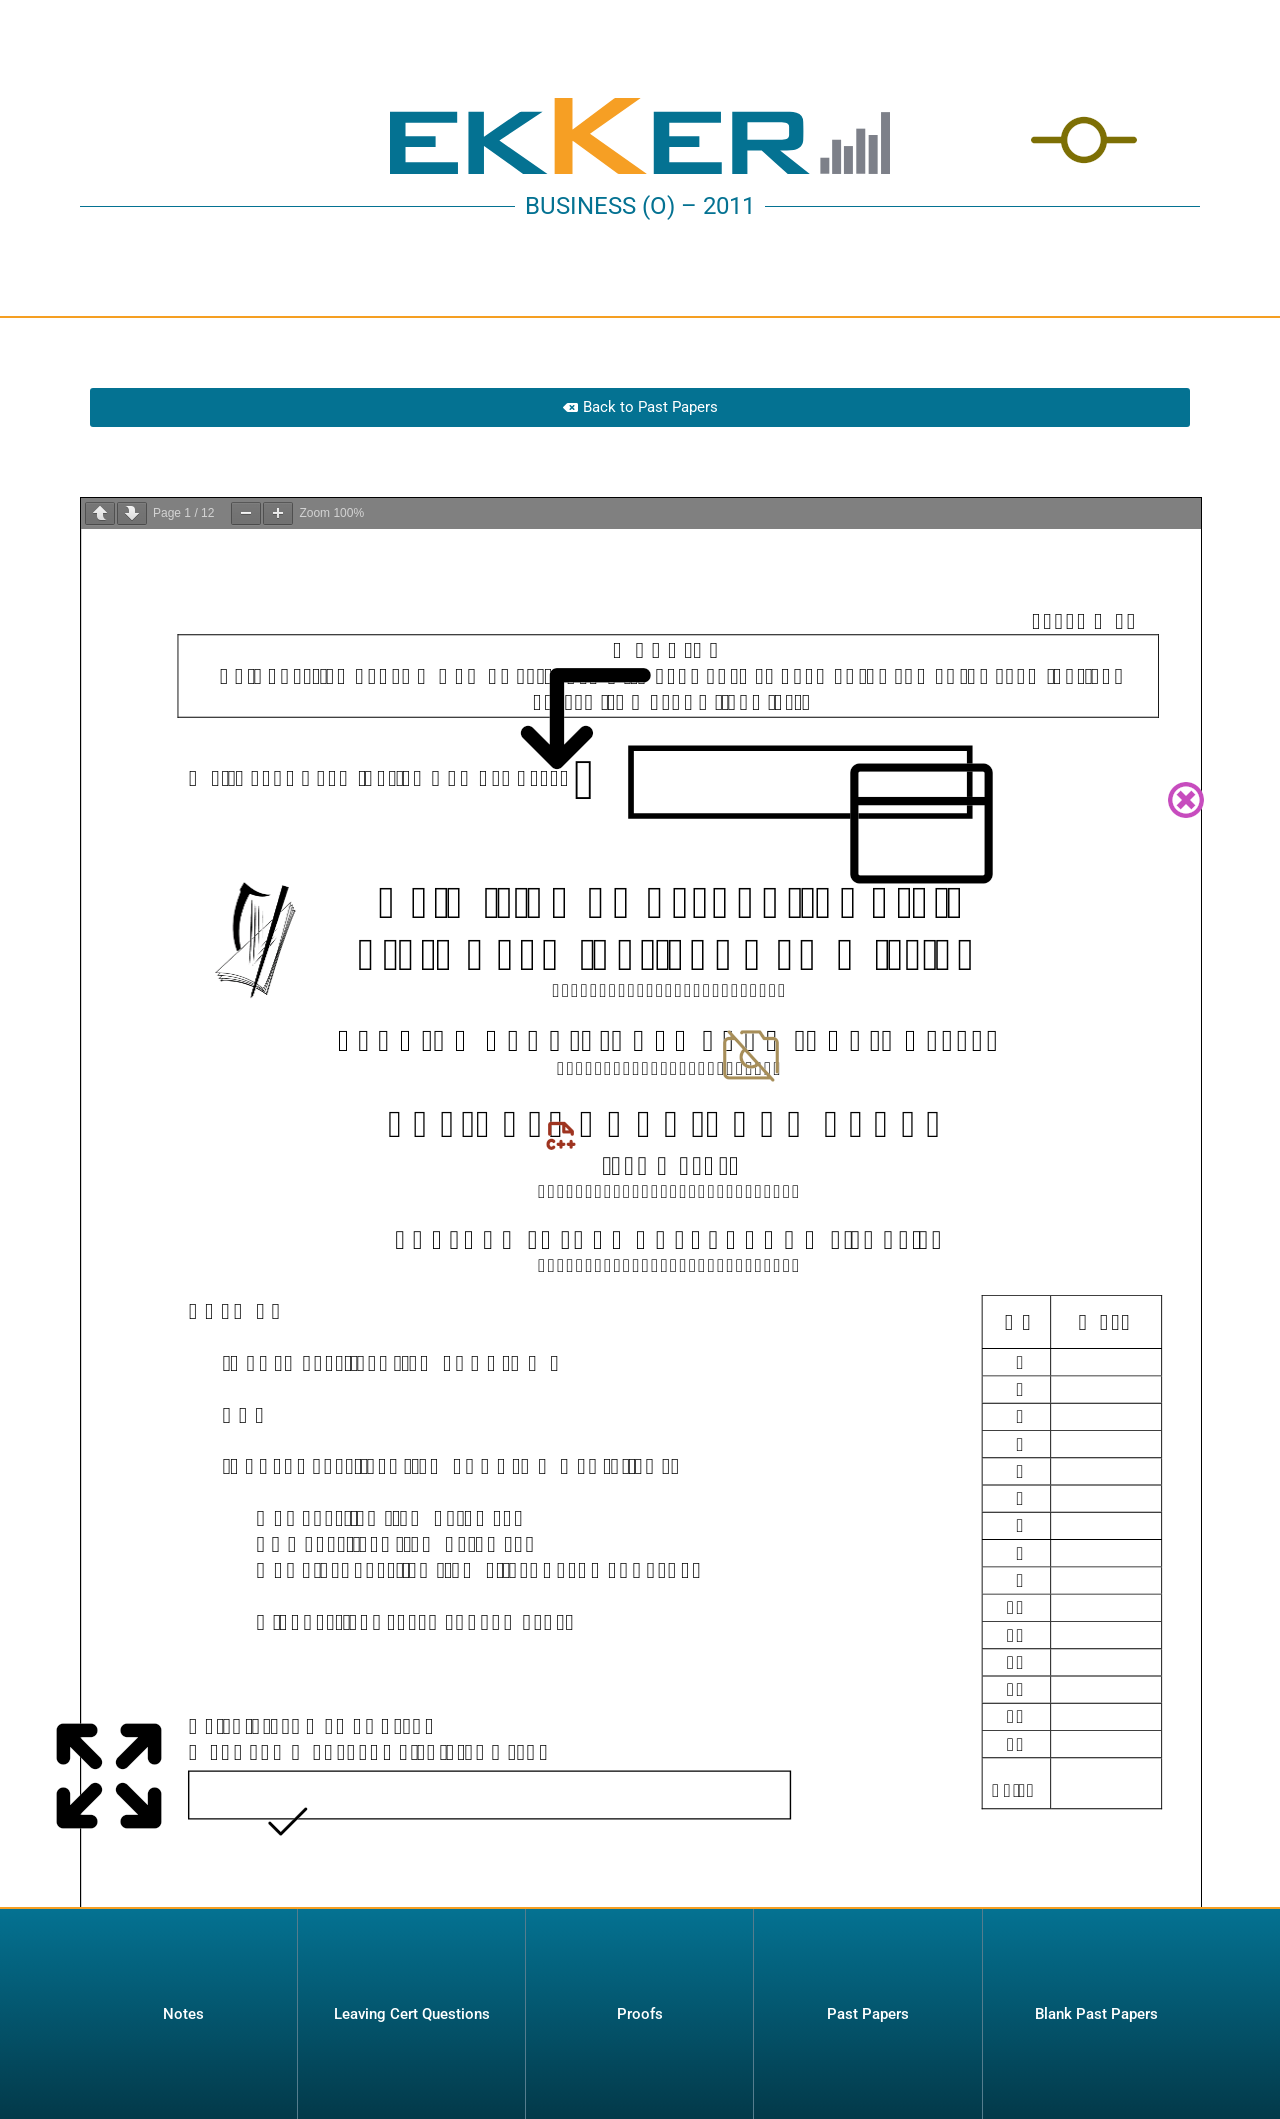 The height and width of the screenshot is (2119, 1280). What do you see at coordinates (1186, 800) in the screenshot?
I see `indicates an error or failed operation` at bounding box center [1186, 800].